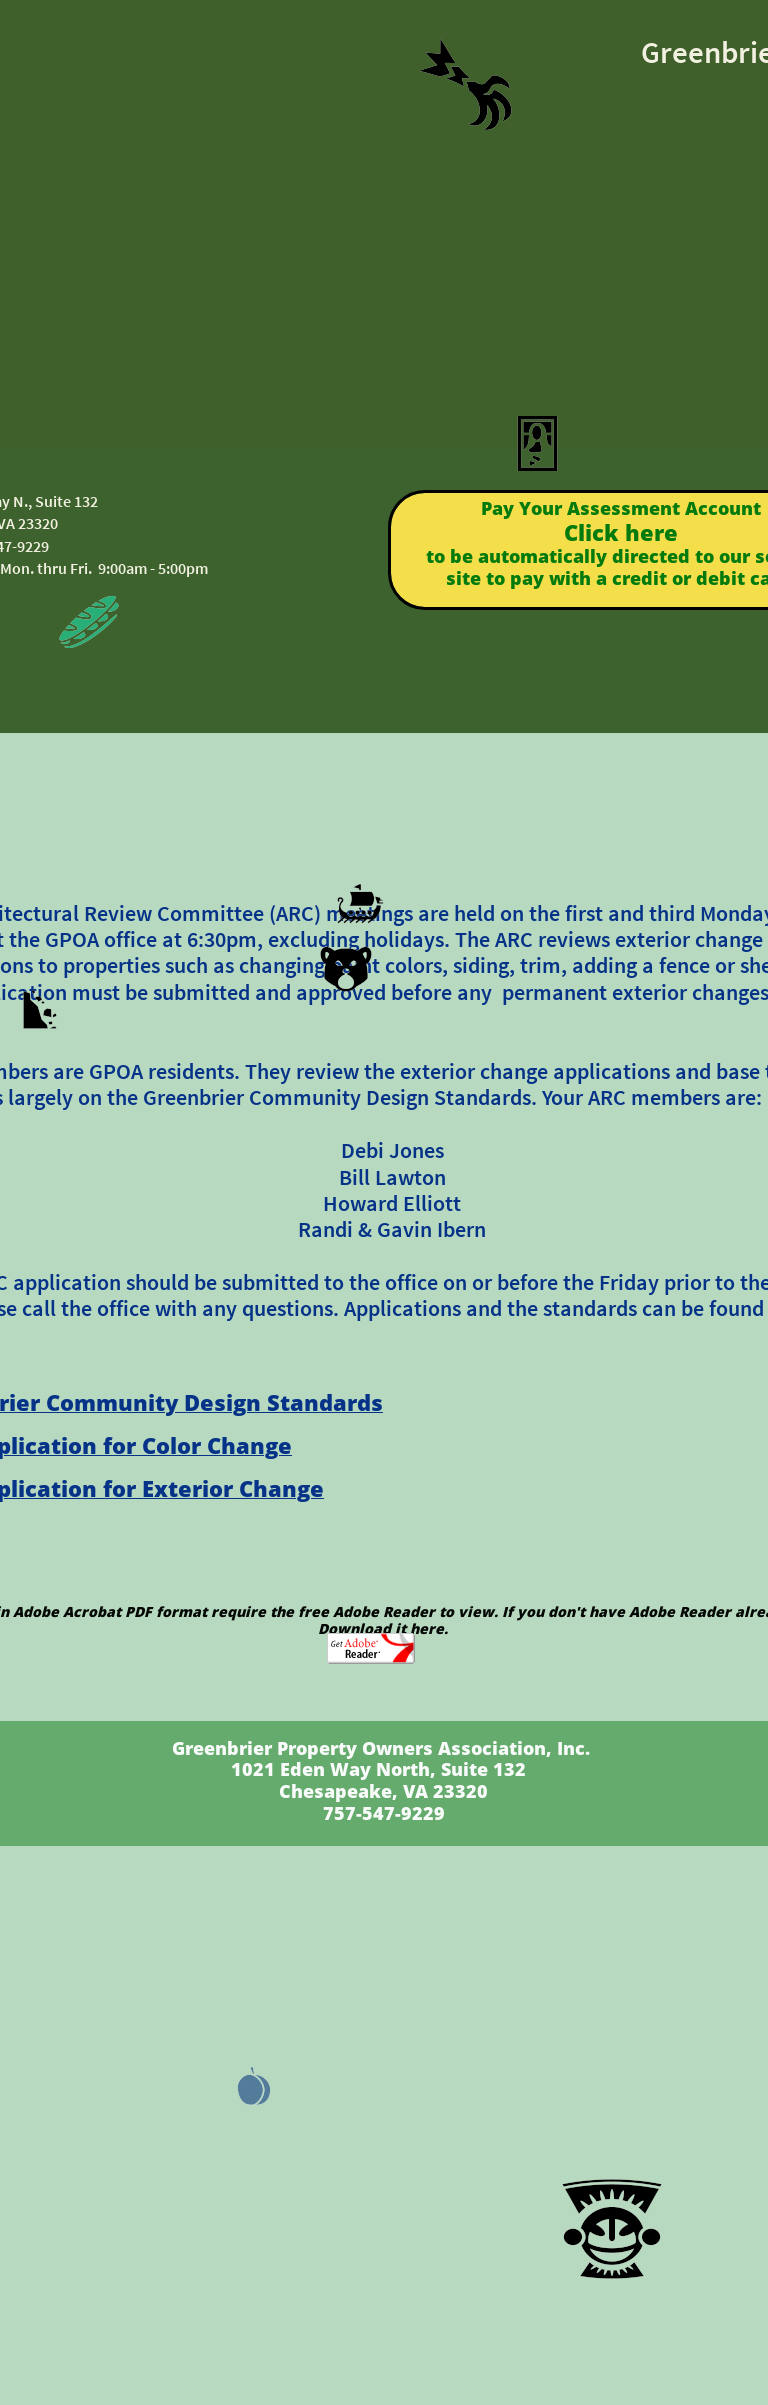 The width and height of the screenshot is (768, 2405). I want to click on decorative tribal or aztec-themed game badge, so click(612, 2229).